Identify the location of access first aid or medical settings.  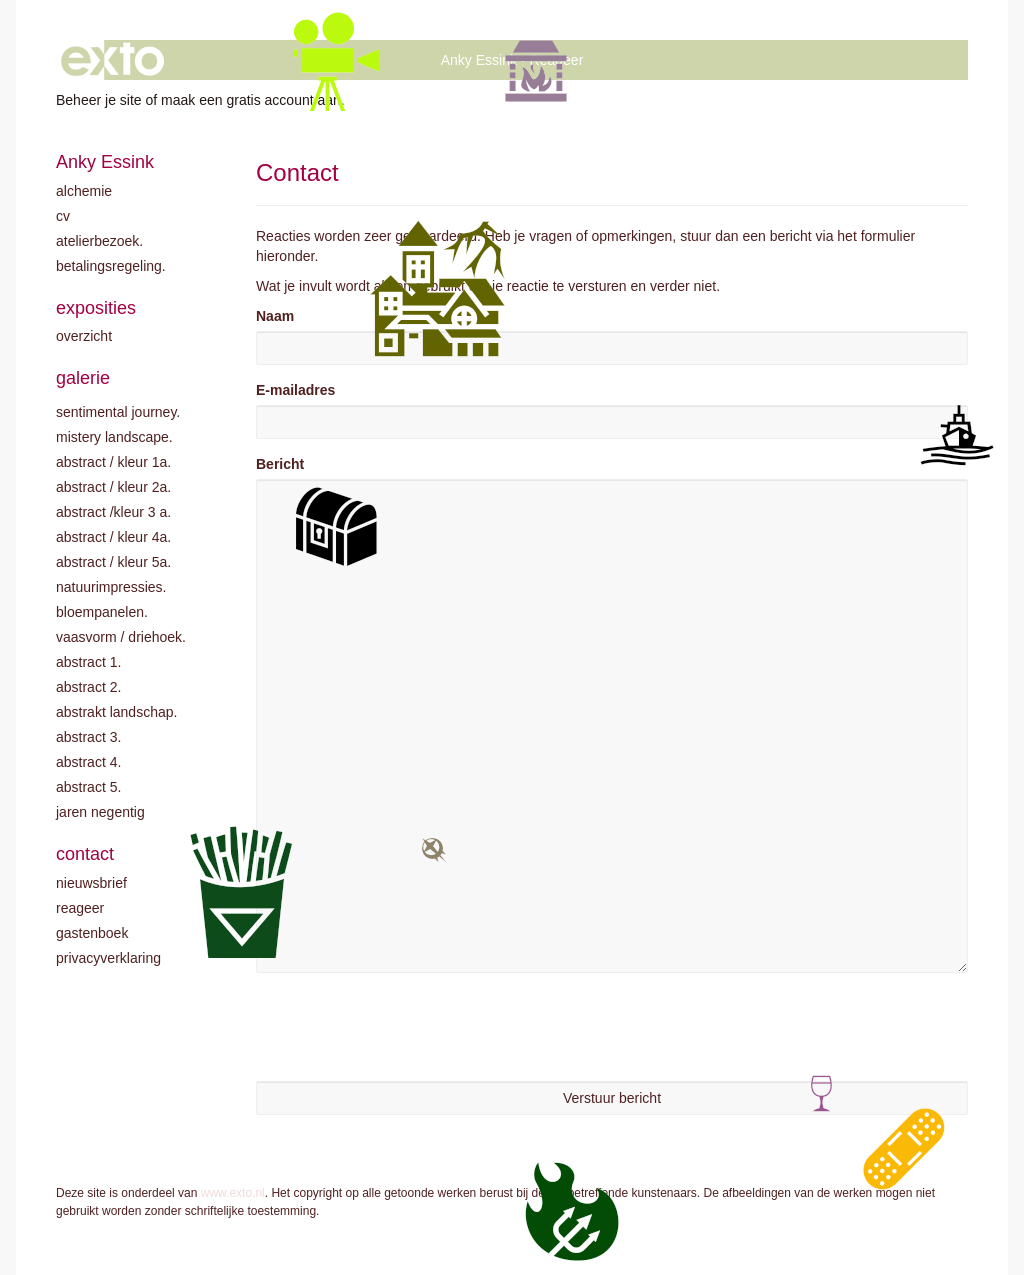
(903, 1148).